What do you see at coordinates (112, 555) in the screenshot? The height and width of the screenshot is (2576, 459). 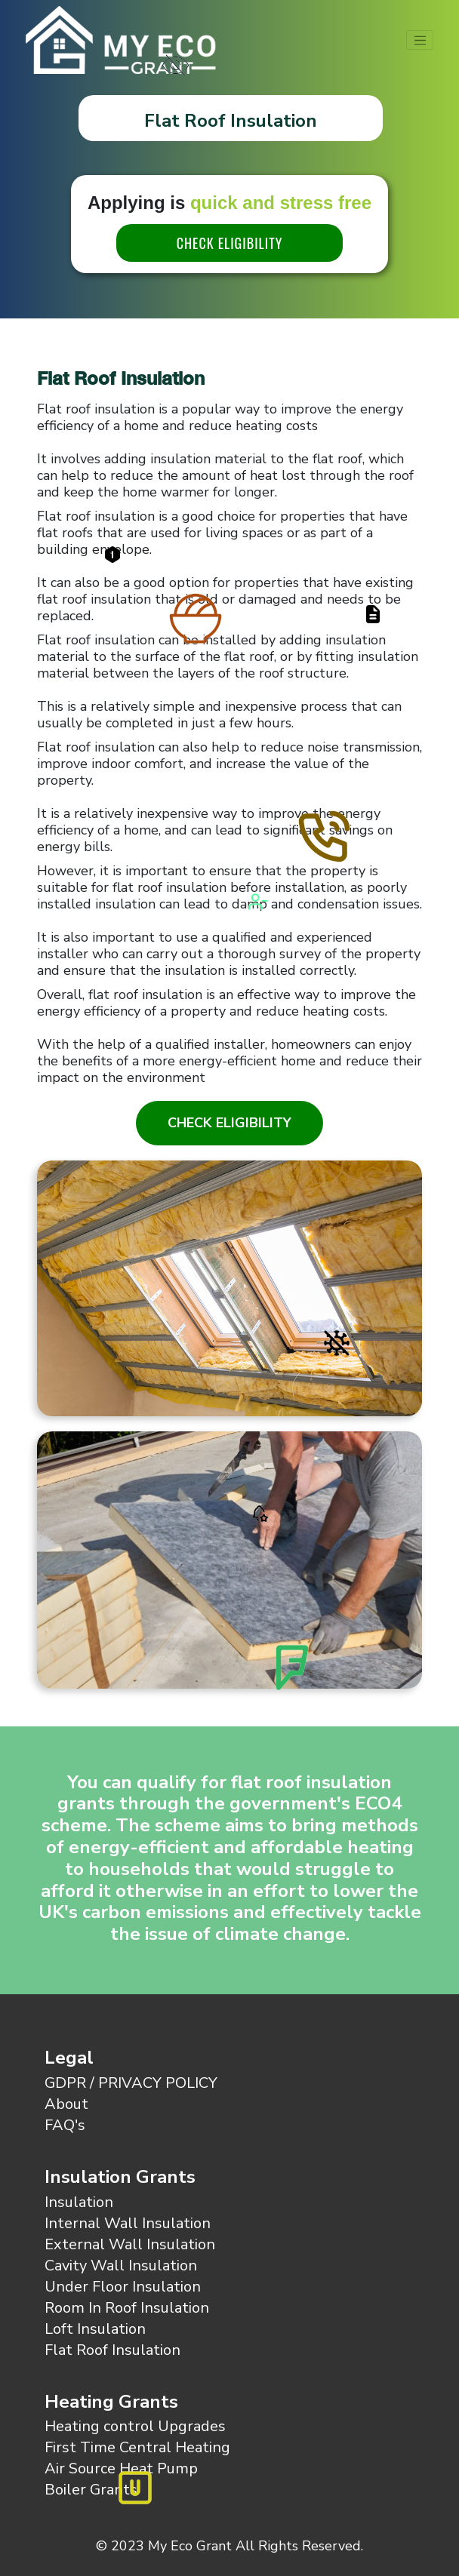 I see `indicates step one in a multi-step process` at bounding box center [112, 555].